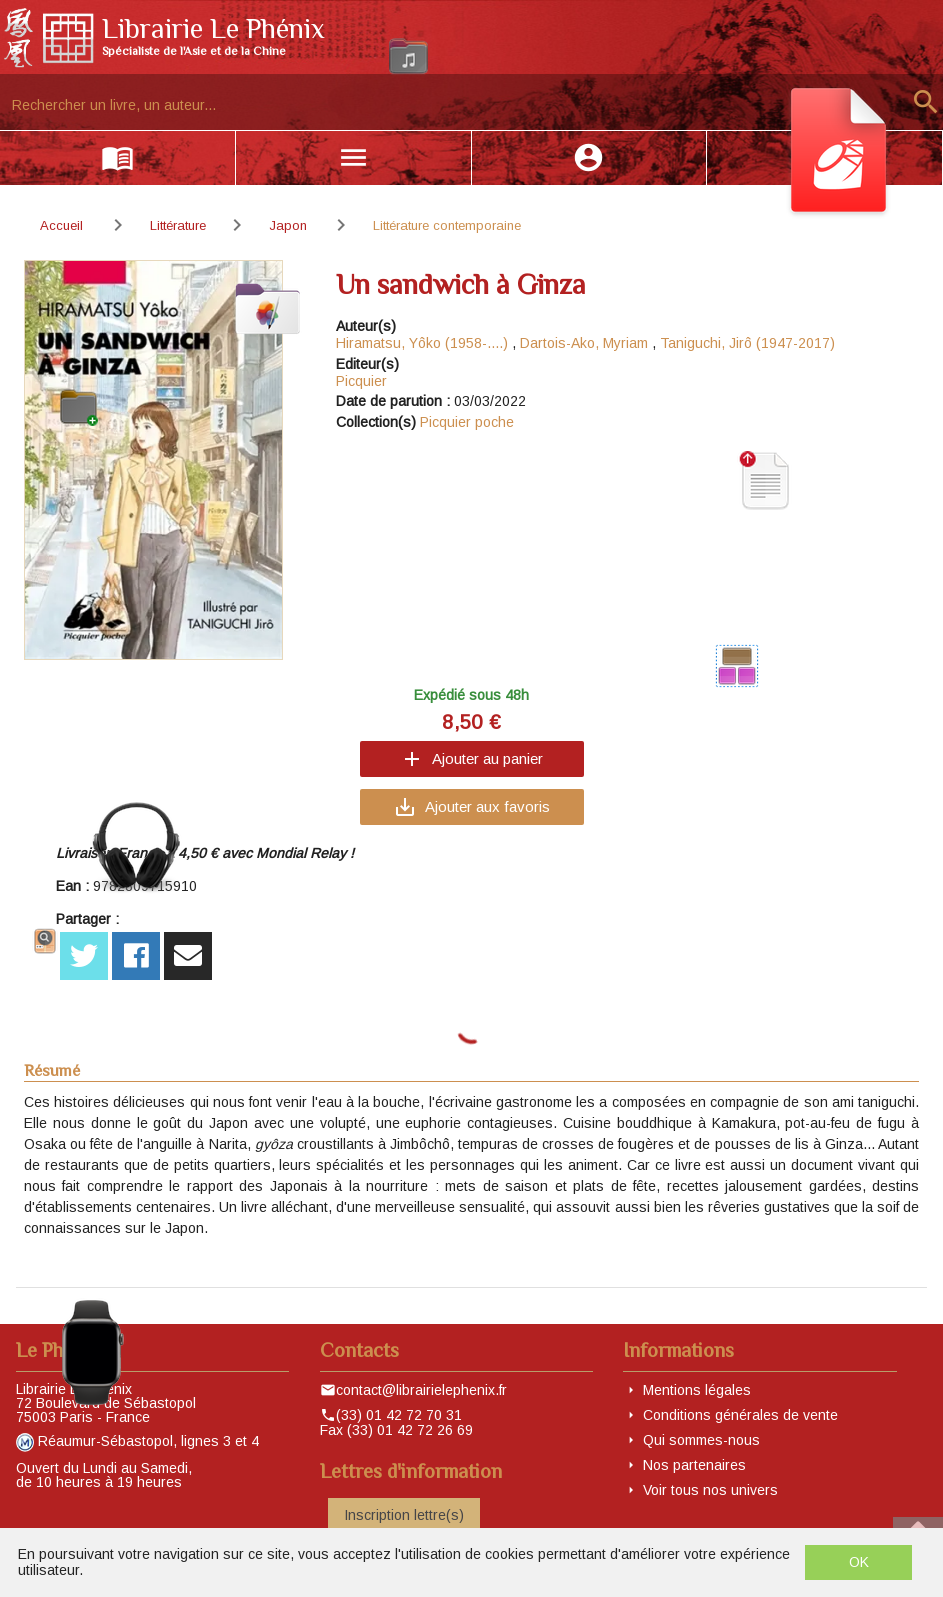 The height and width of the screenshot is (1597, 943). What do you see at coordinates (765, 480) in the screenshot?
I see `send or share a document` at bounding box center [765, 480].